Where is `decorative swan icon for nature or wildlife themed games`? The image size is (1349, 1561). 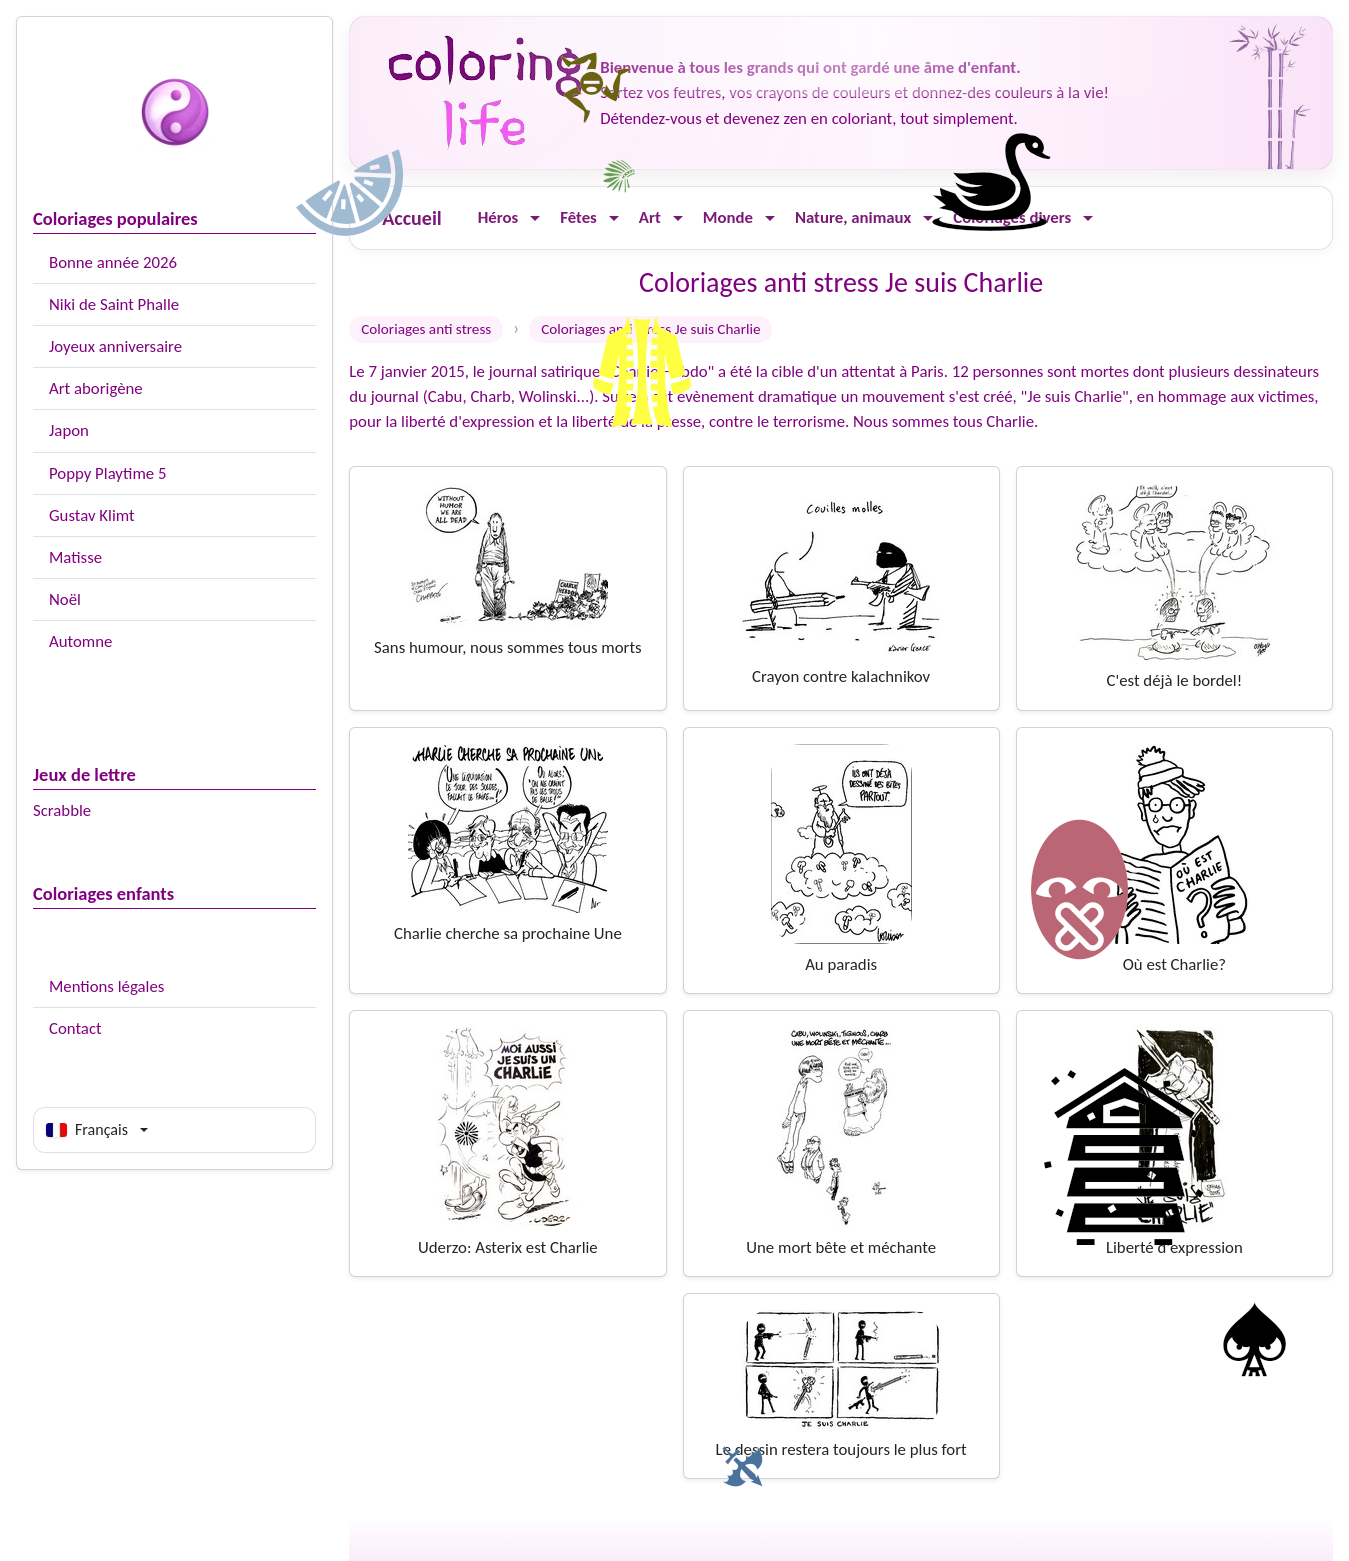
decorative swan icon for nature or wildlife themed games is located at coordinates (992, 186).